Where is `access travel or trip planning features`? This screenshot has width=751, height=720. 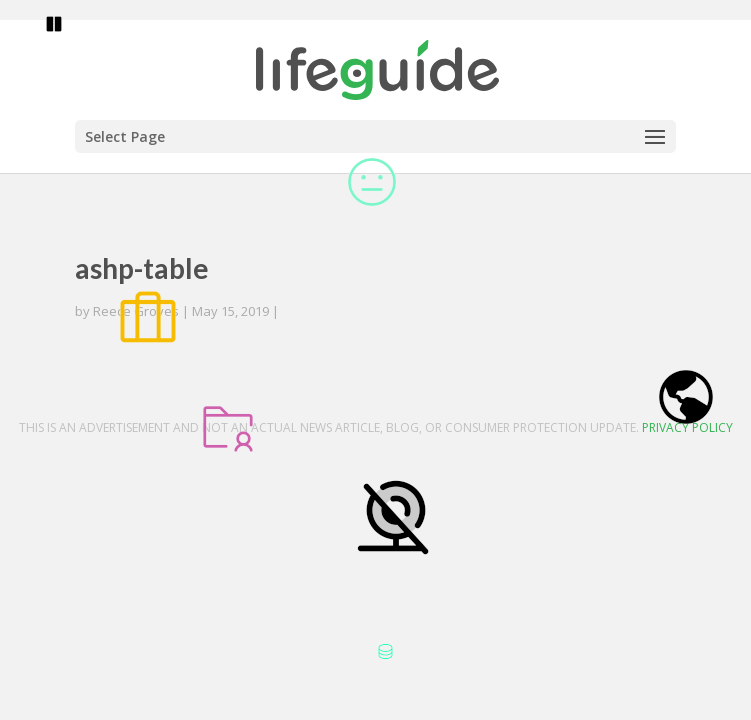 access travel or trip planning features is located at coordinates (148, 319).